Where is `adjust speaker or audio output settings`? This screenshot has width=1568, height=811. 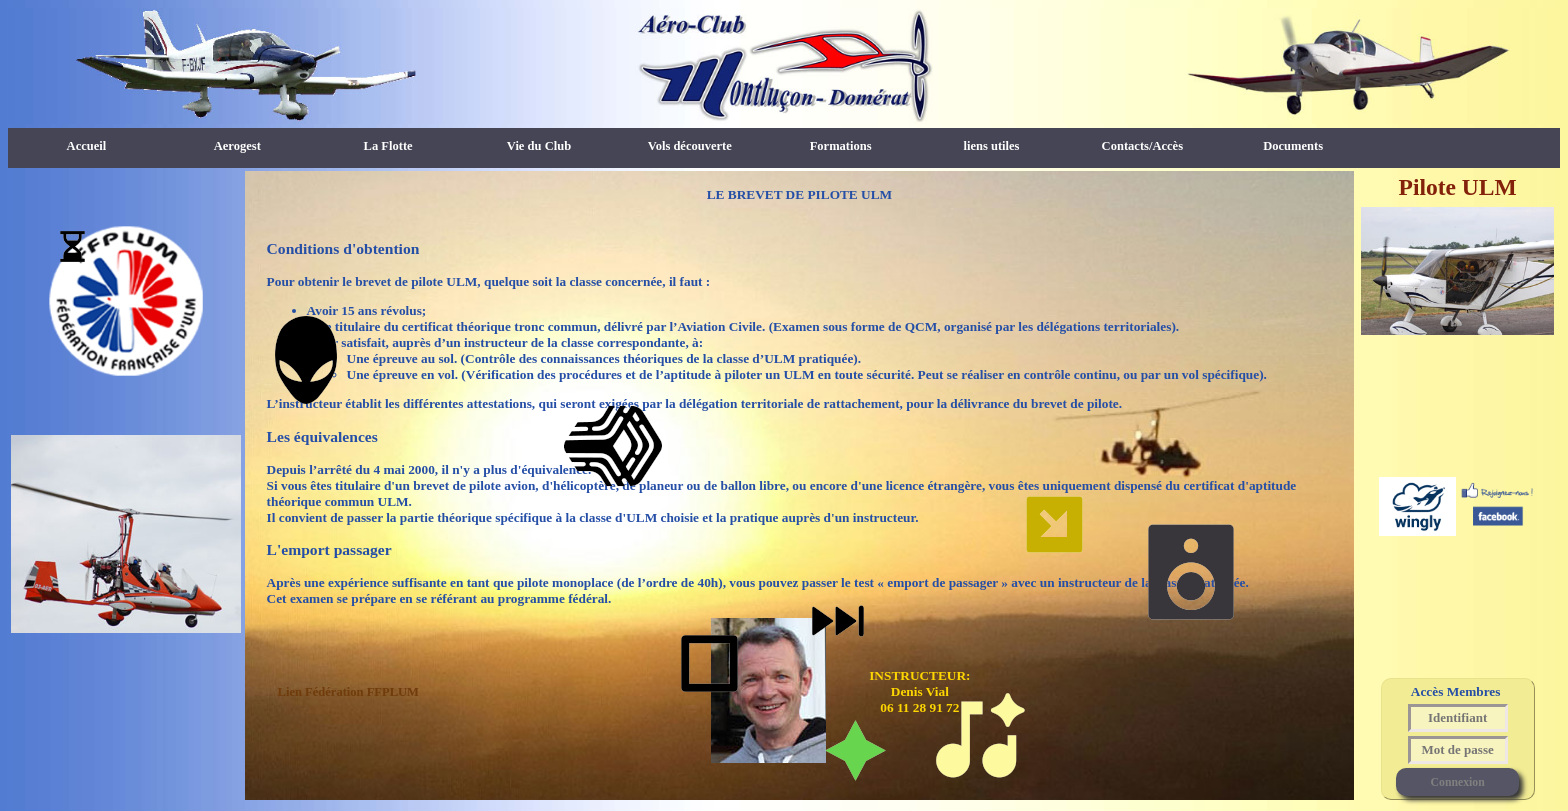
adjust speaker or audio output settings is located at coordinates (1191, 572).